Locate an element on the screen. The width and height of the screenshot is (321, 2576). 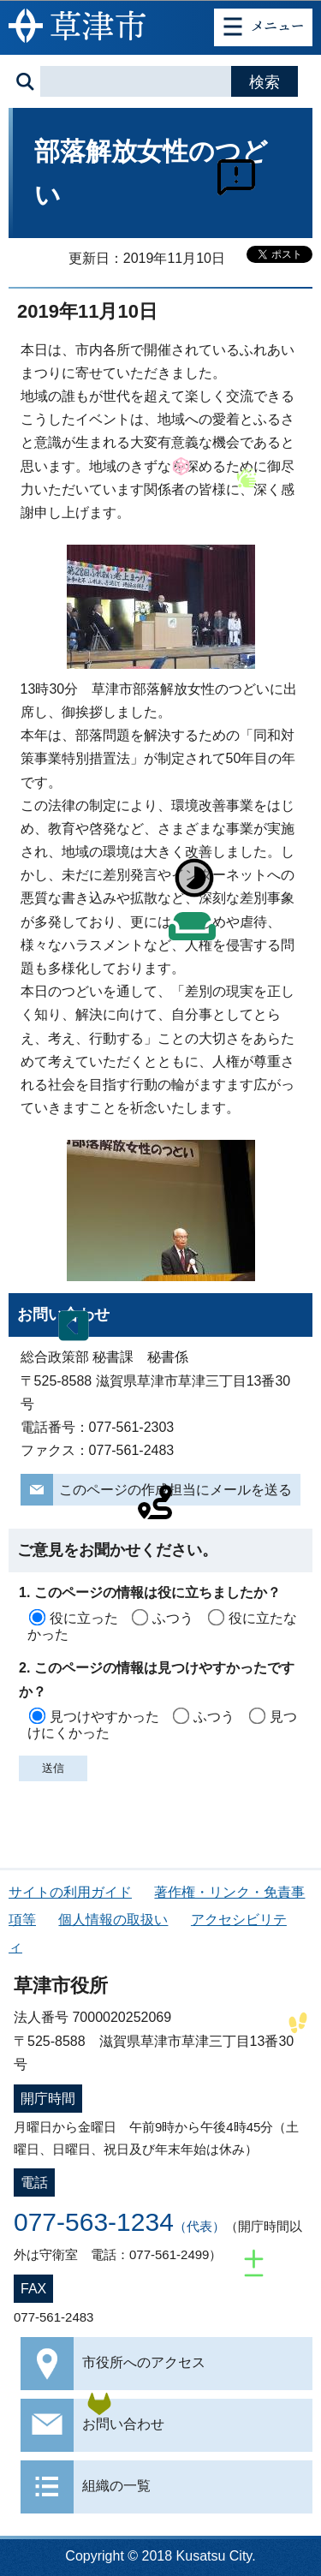
view code differences or changes is located at coordinates (253, 2263).